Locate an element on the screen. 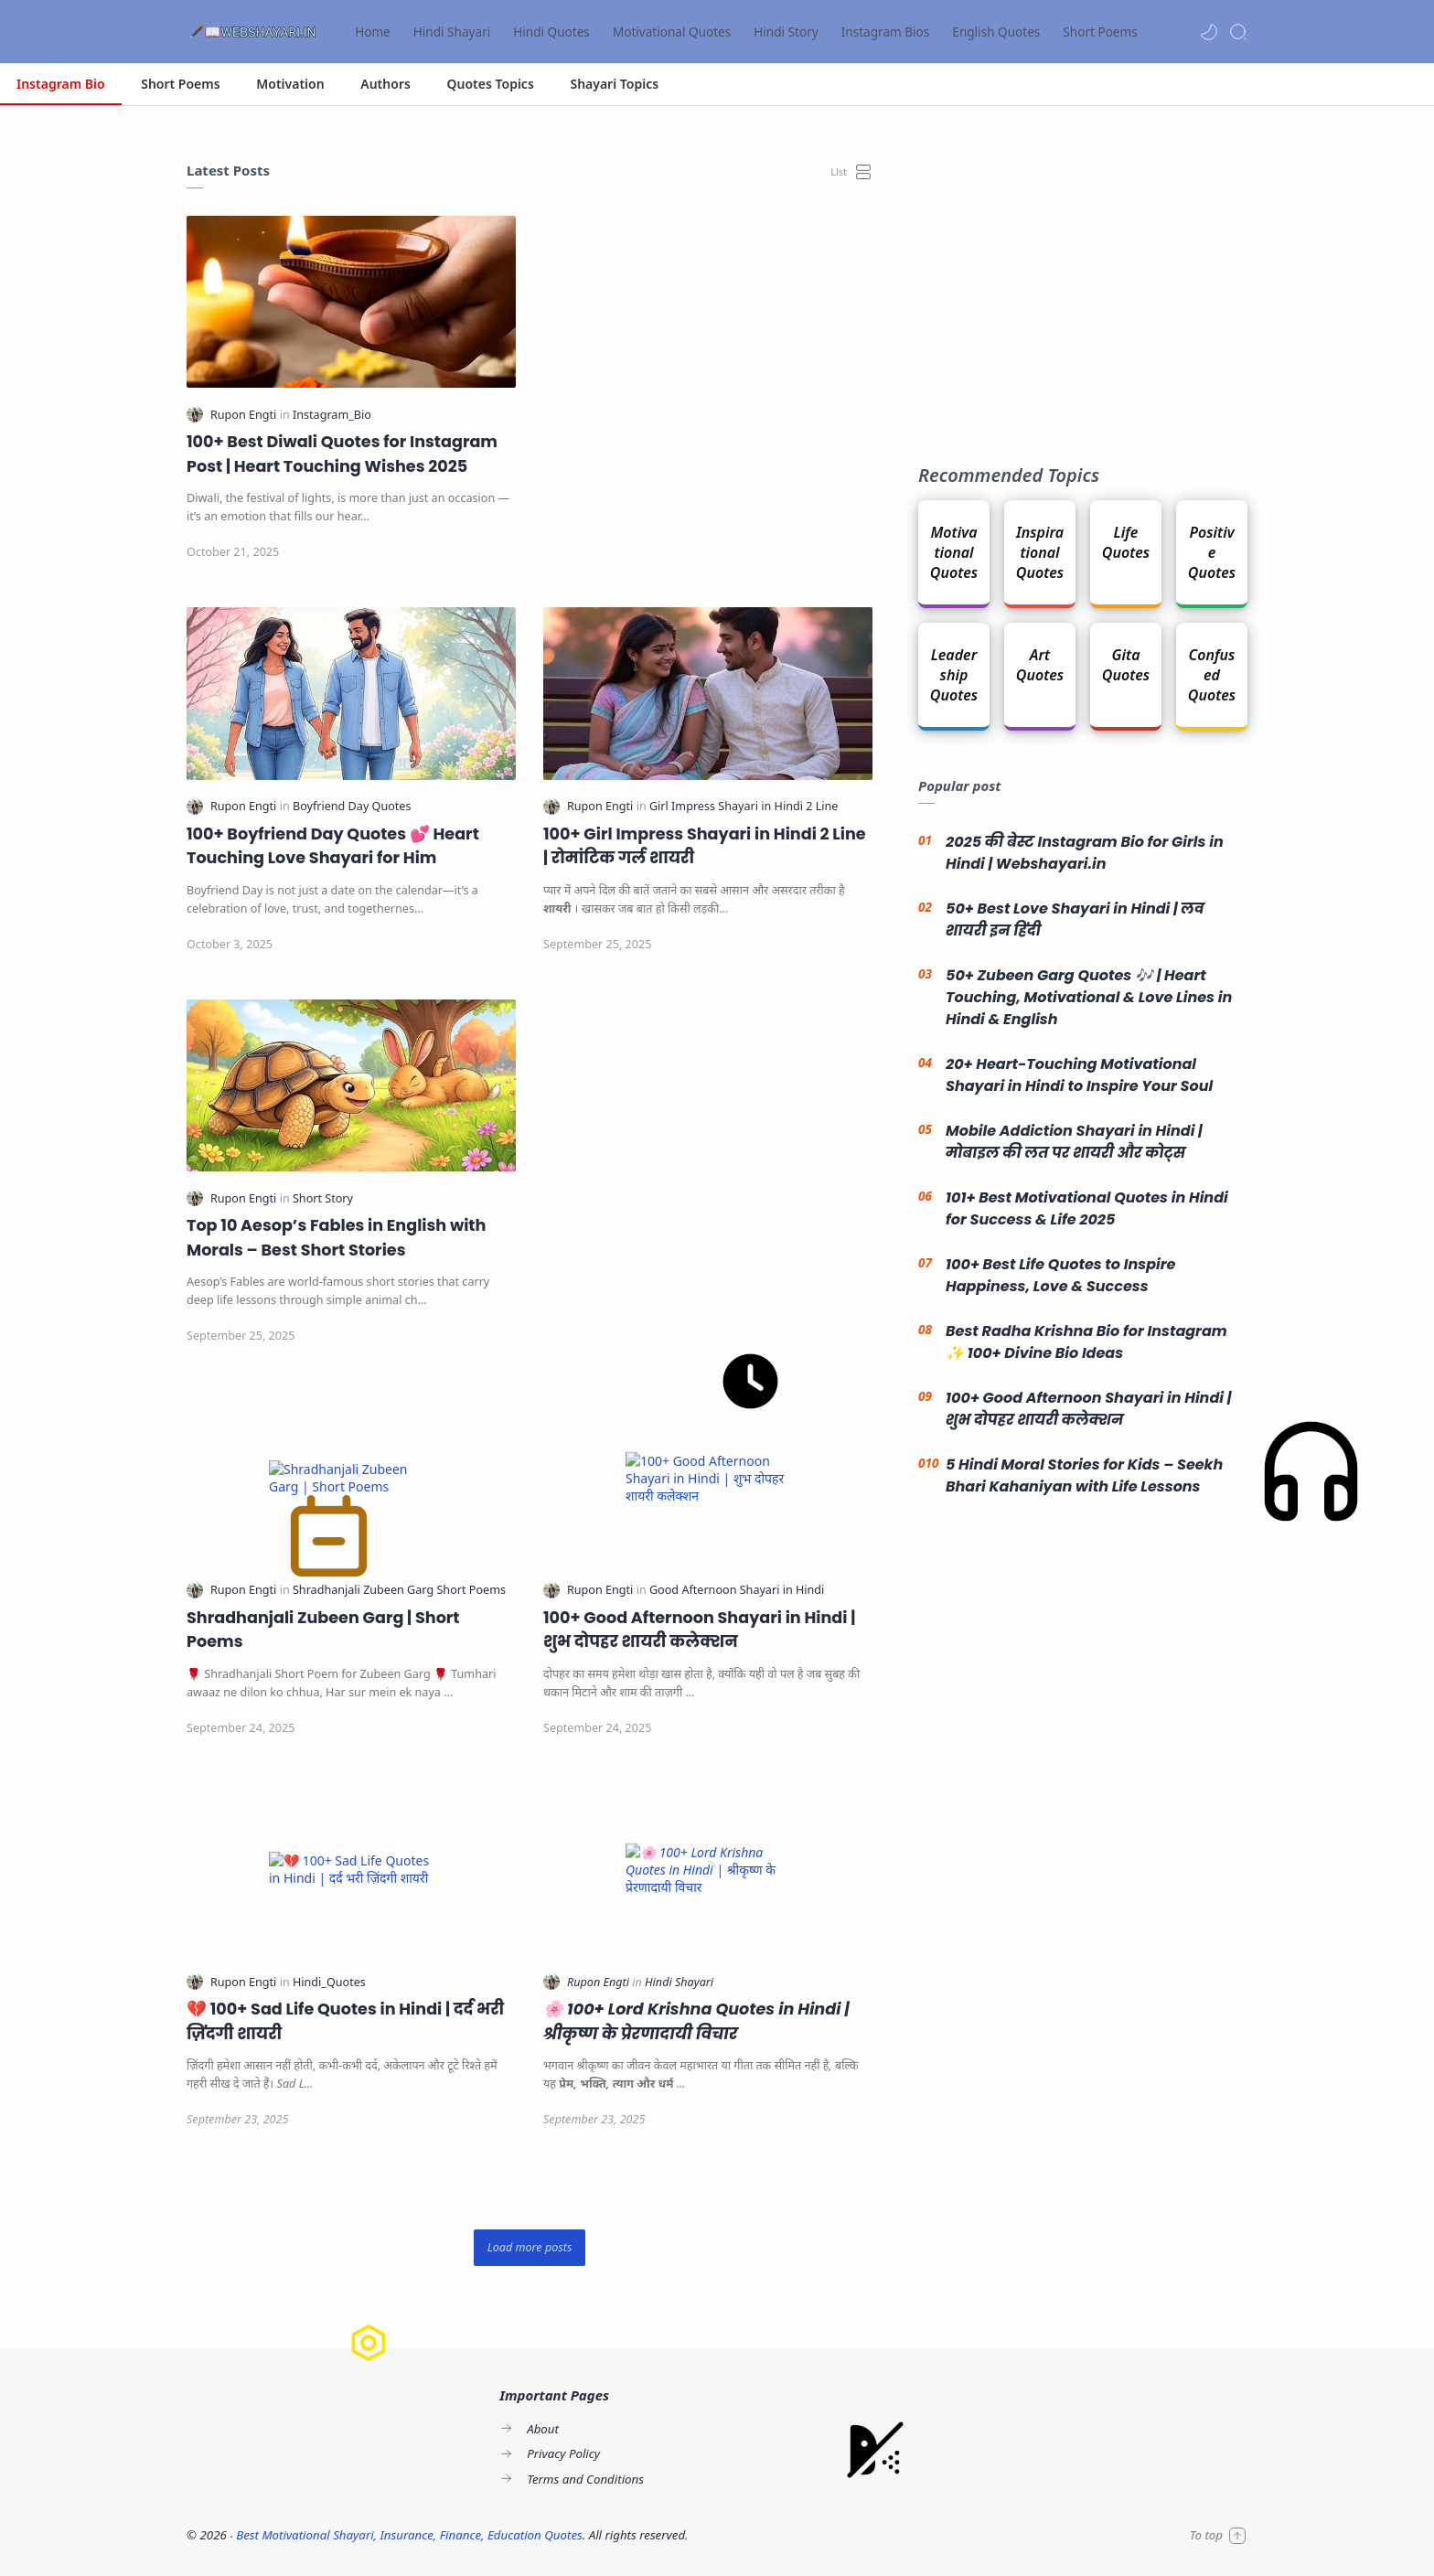  view current time is located at coordinates (750, 1381).